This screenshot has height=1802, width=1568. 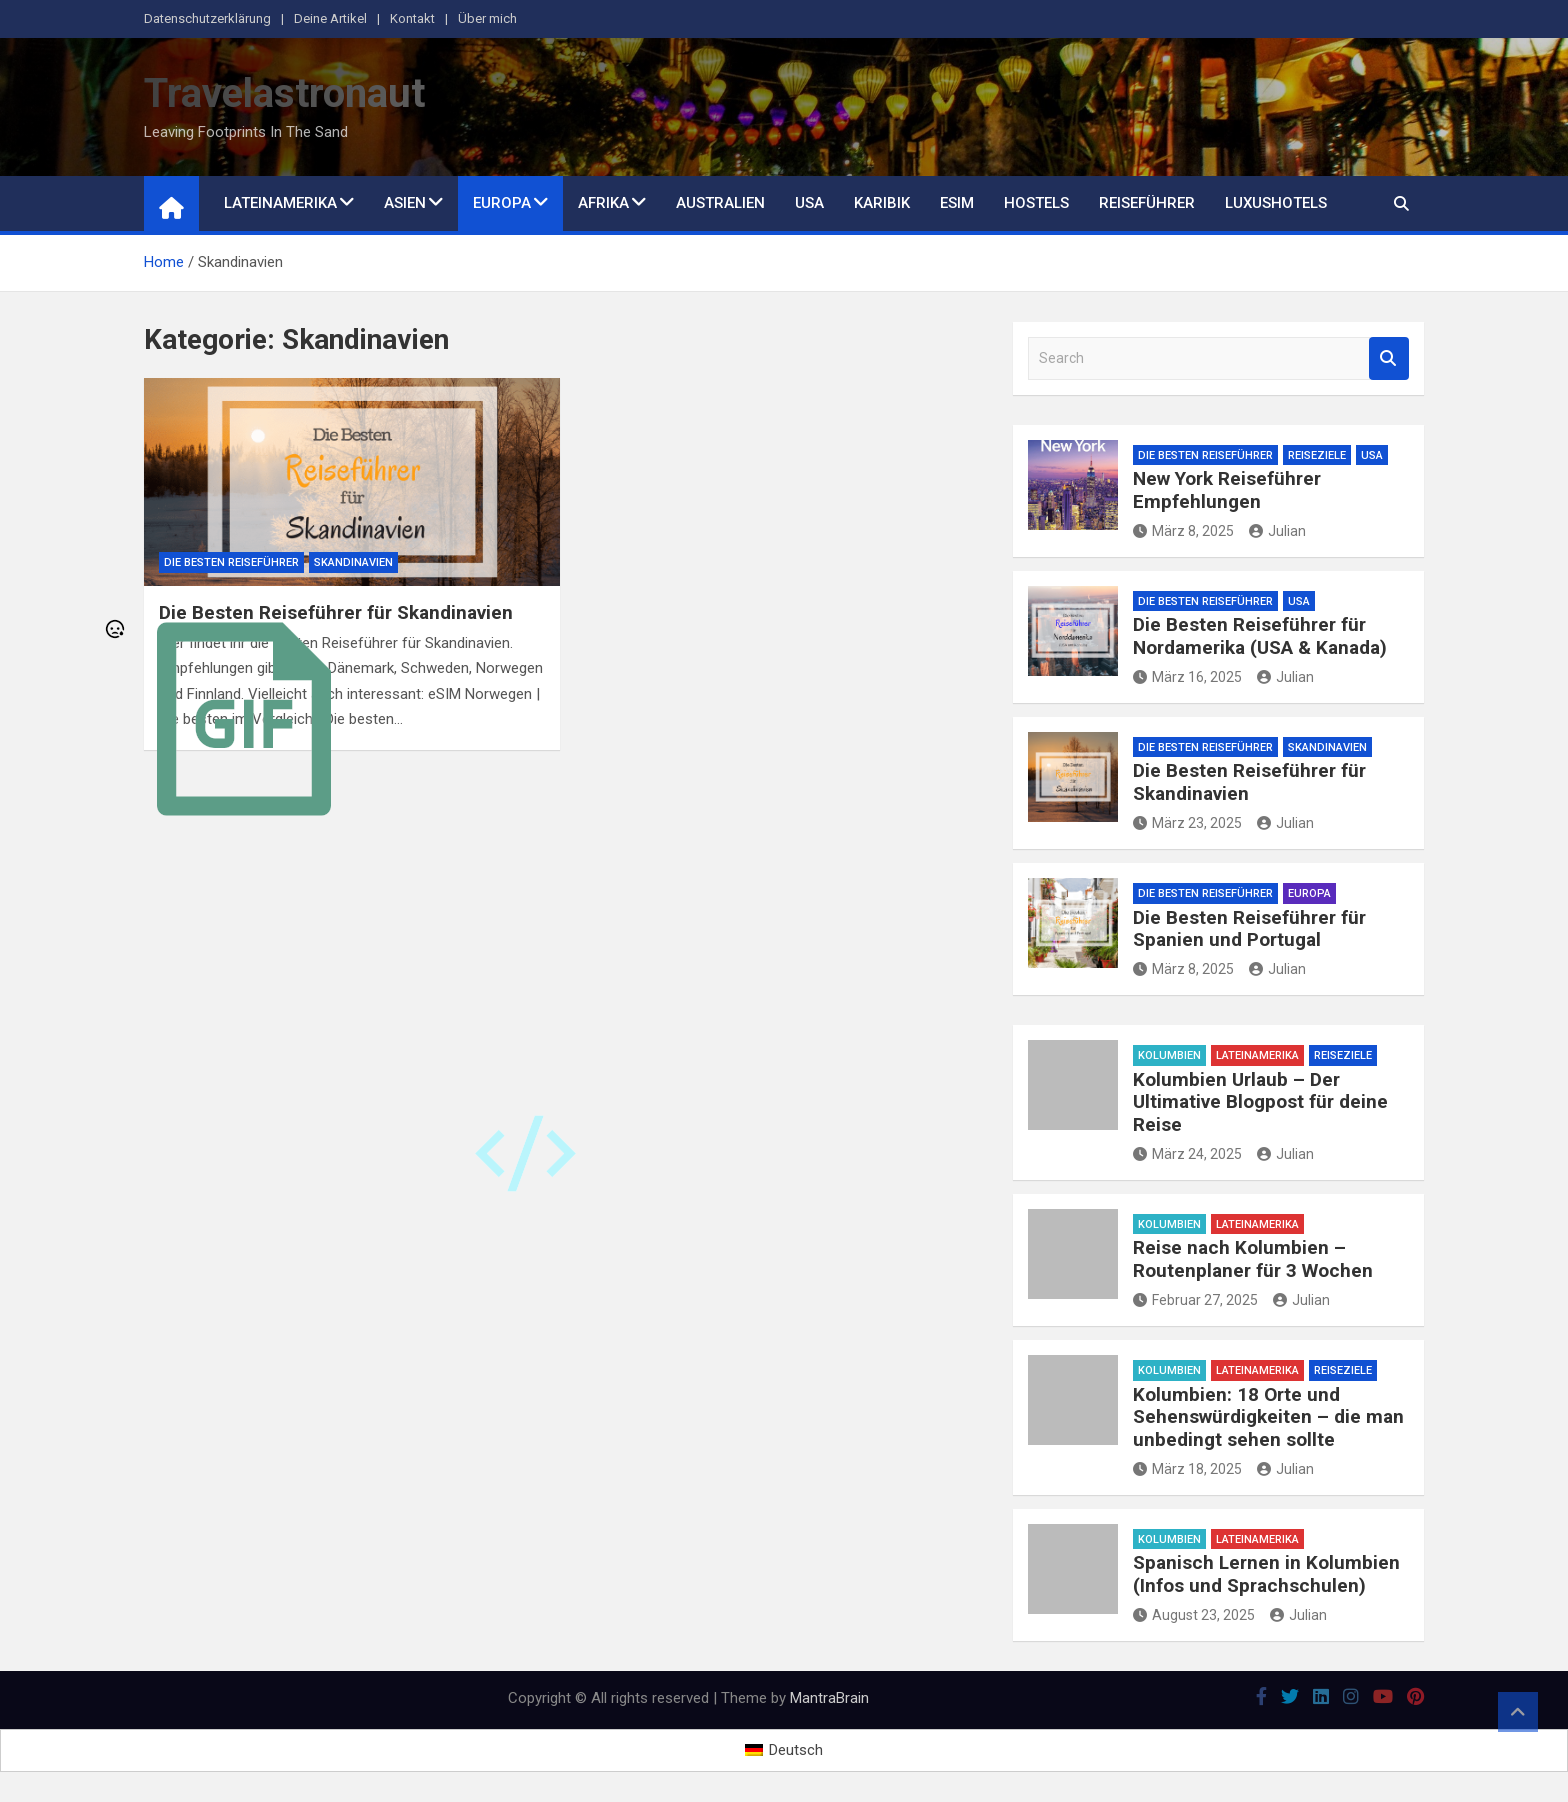 I want to click on attach a GIF file, so click(x=244, y=719).